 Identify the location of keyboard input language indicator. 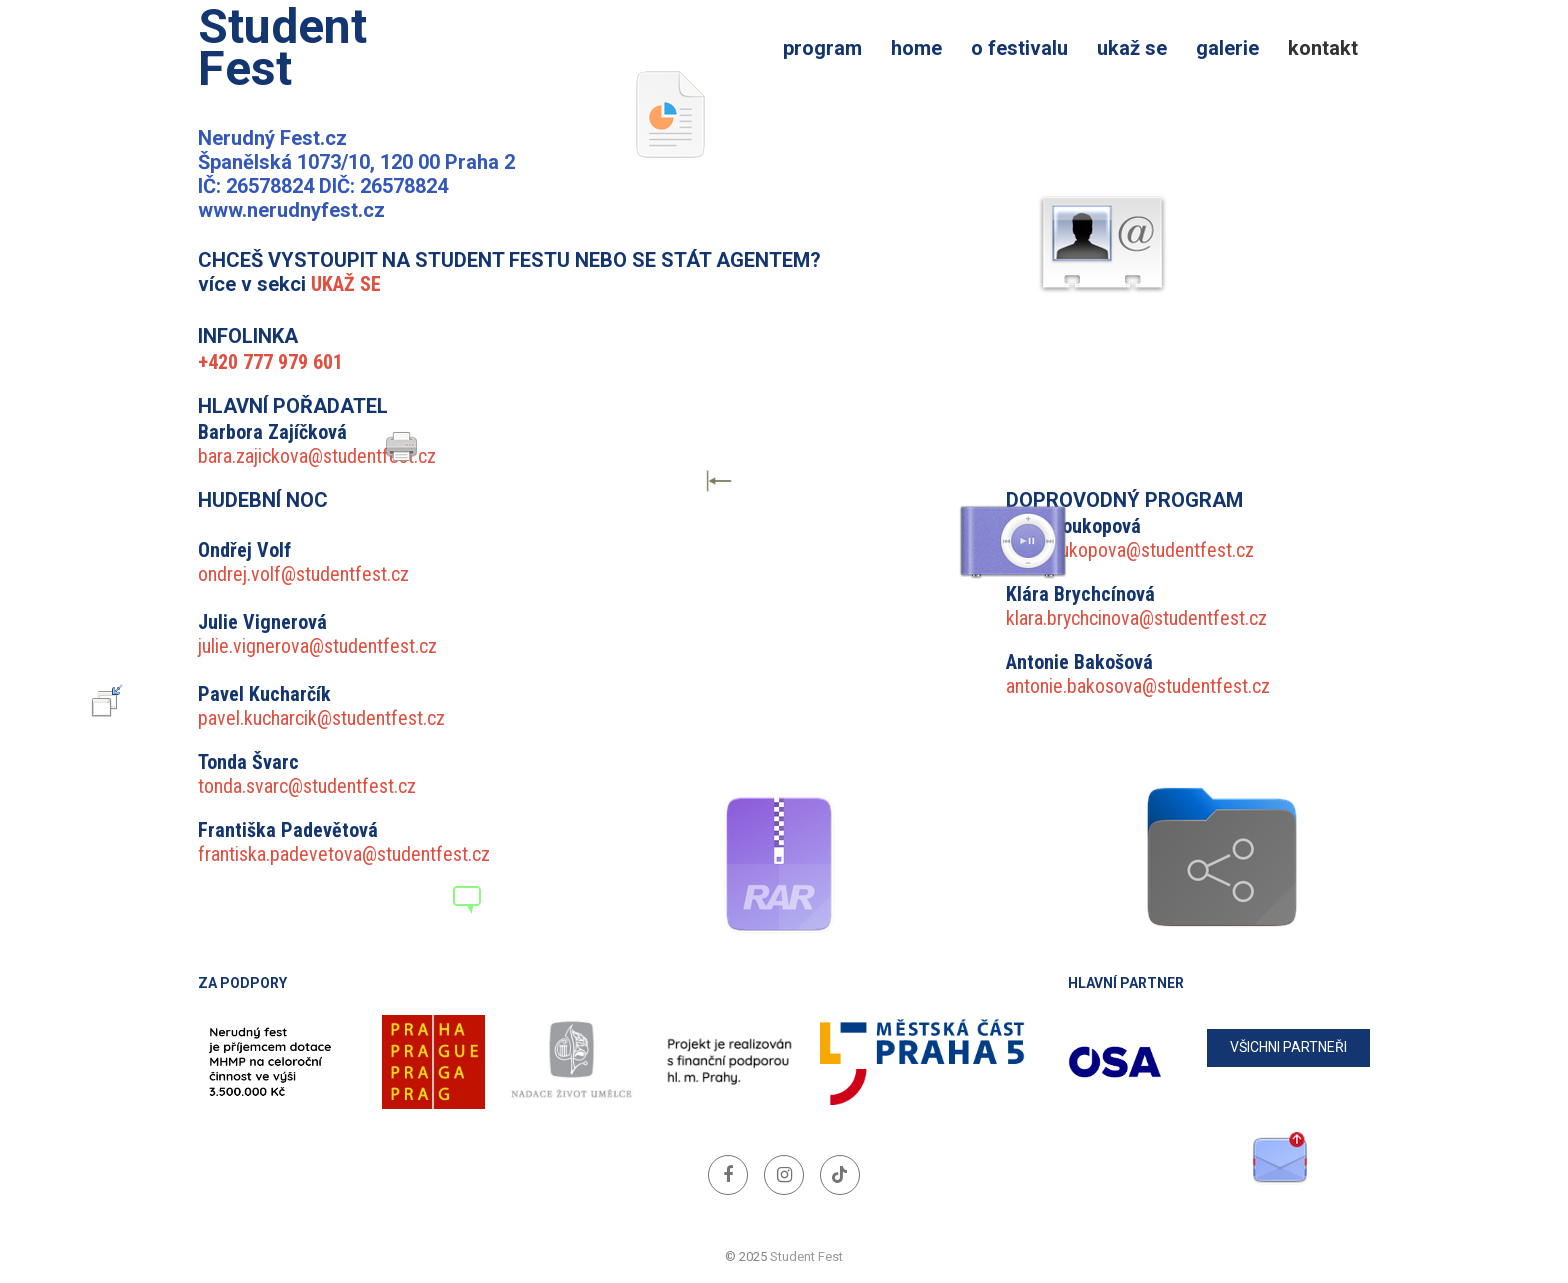
(467, 900).